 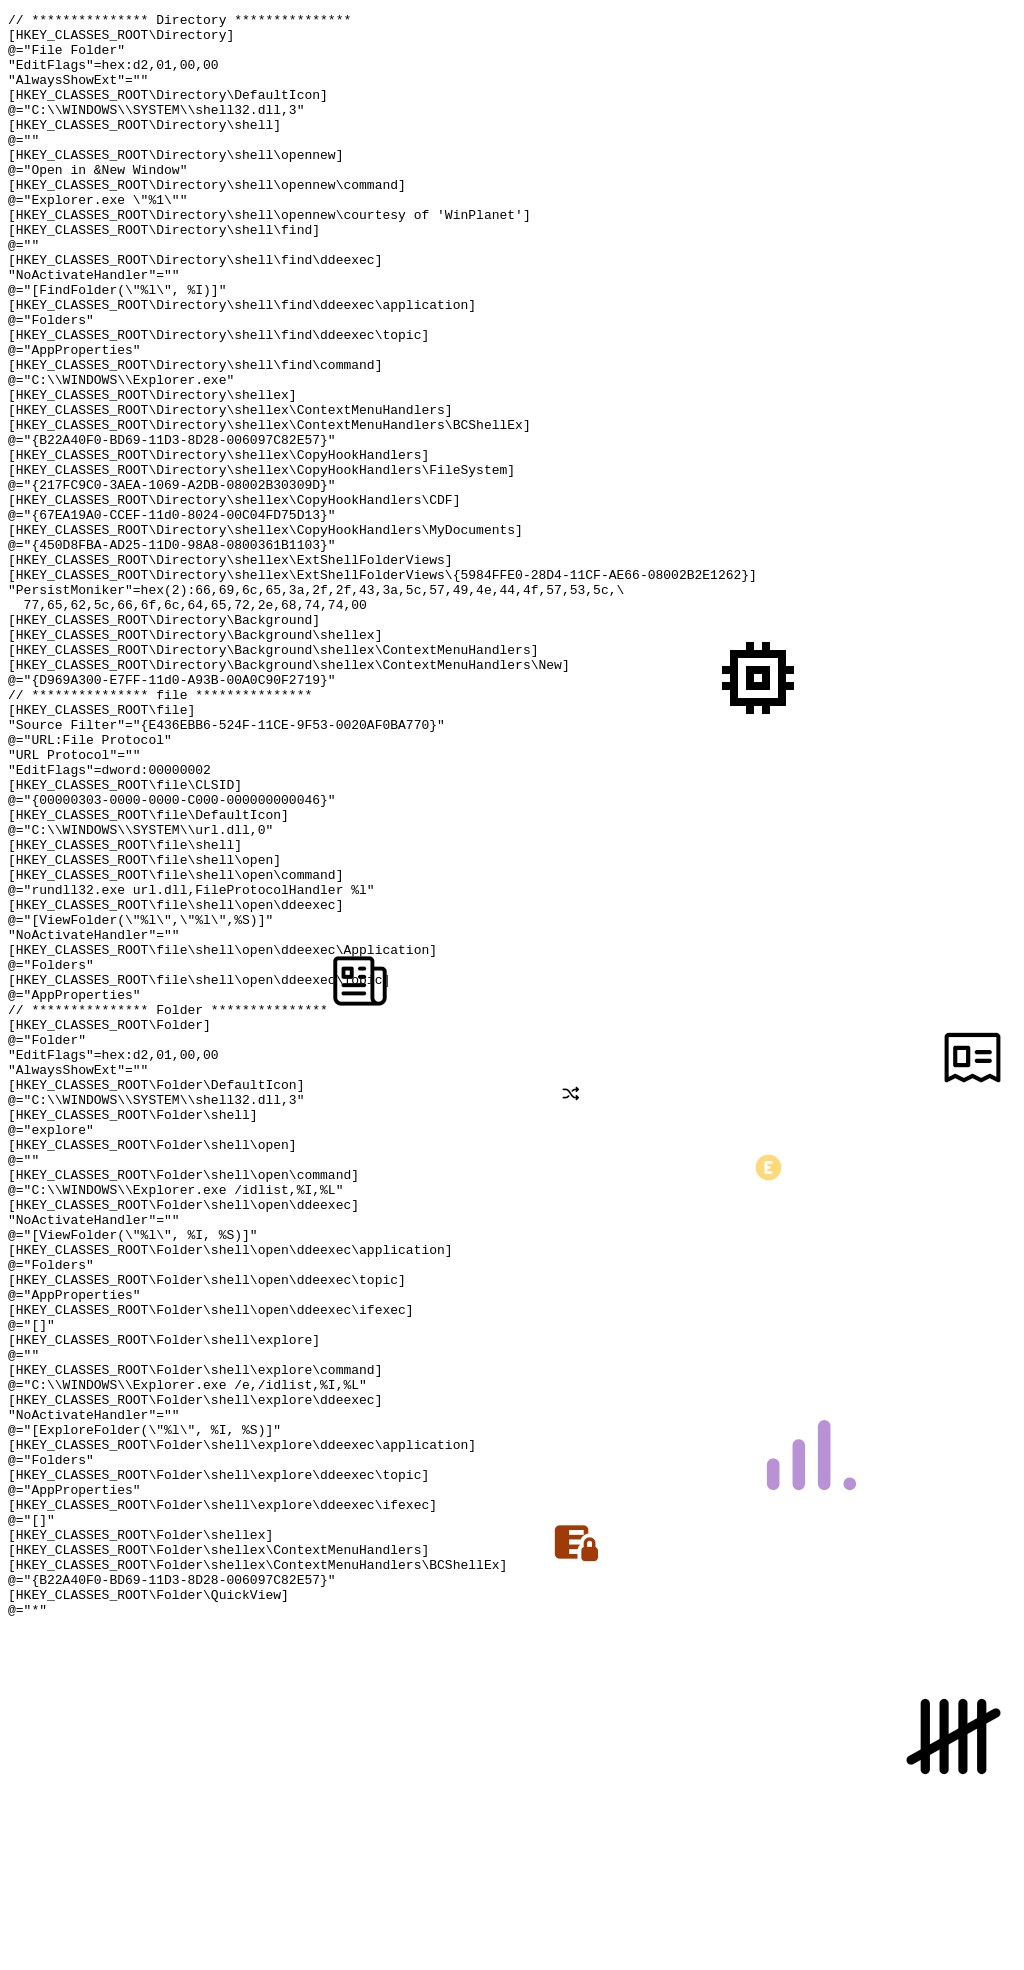 What do you see at coordinates (574, 1542) in the screenshot?
I see `lock a specific row in a spreadsheet or table` at bounding box center [574, 1542].